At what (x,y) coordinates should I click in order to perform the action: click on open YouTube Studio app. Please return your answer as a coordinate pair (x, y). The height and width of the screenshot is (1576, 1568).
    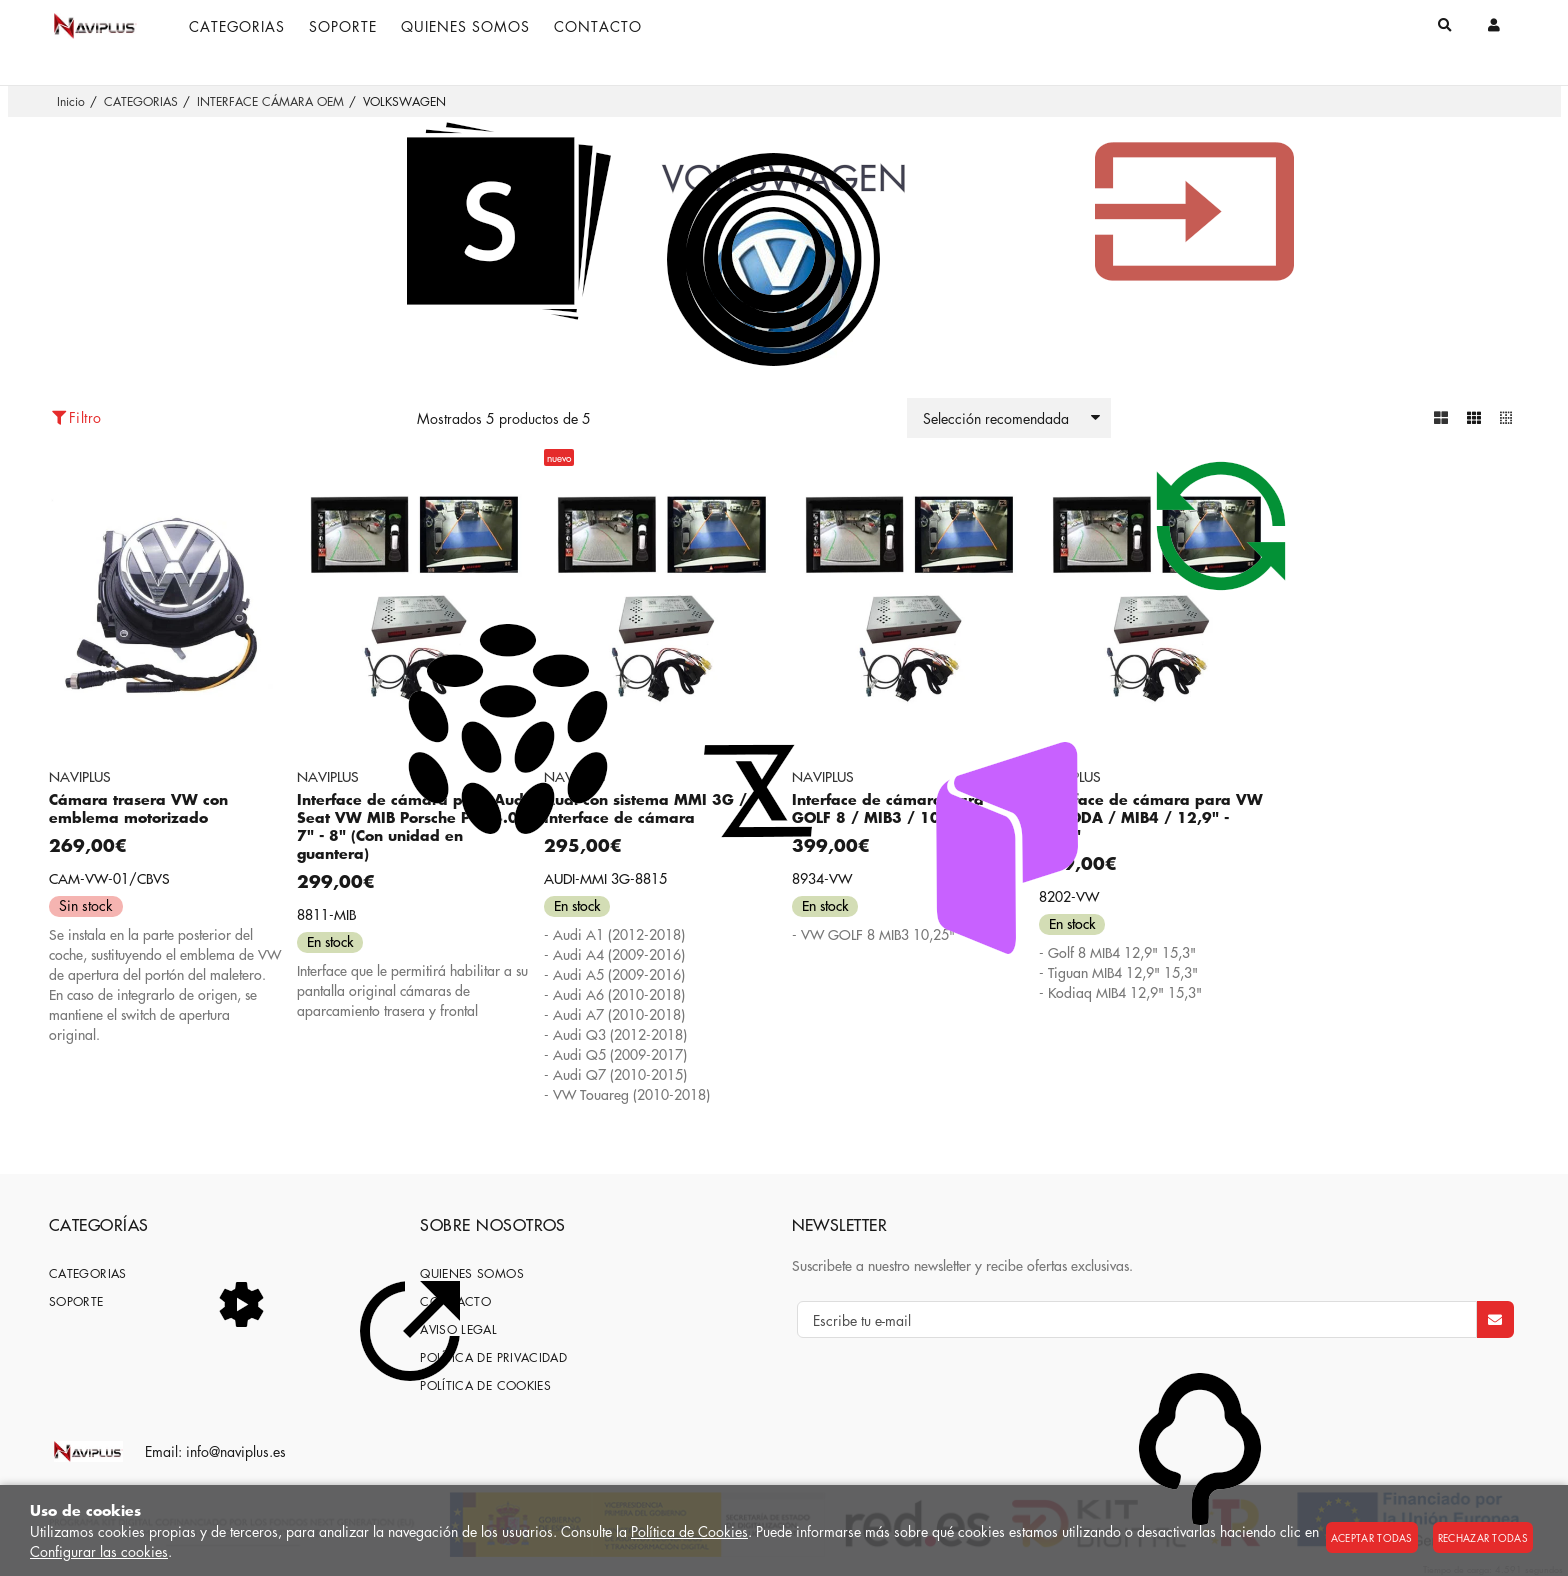
    Looking at the image, I should click on (241, 1304).